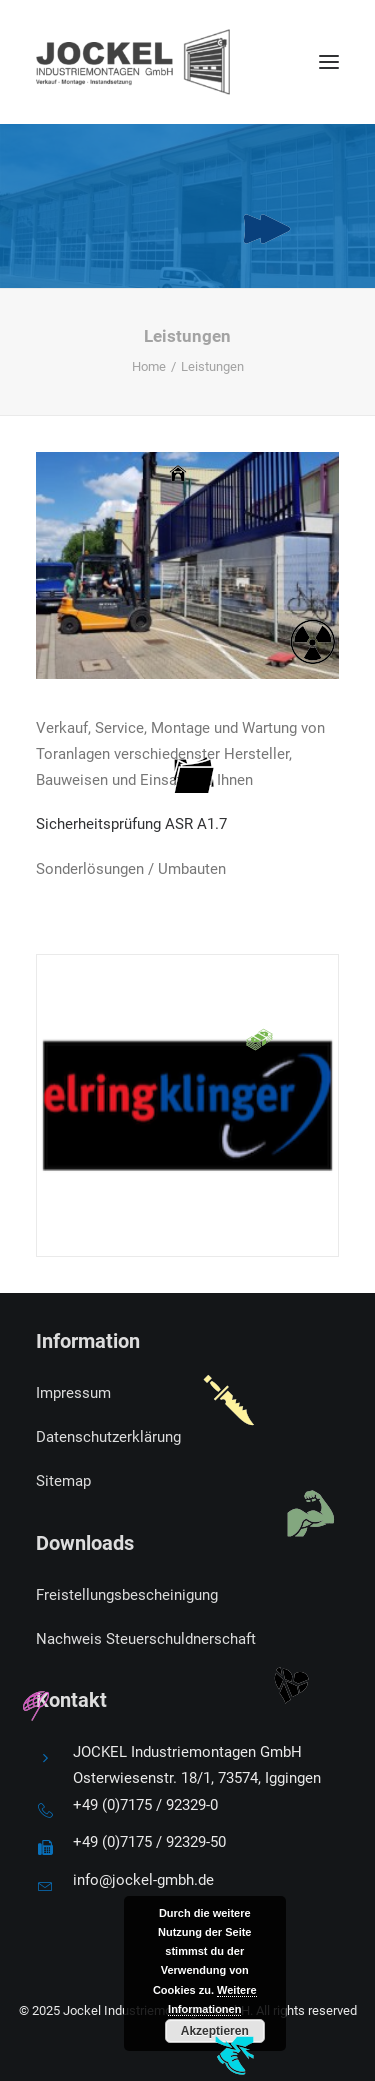 The height and width of the screenshot is (2081, 375). What do you see at coordinates (267, 229) in the screenshot?
I see `skip forward or fast-forward media playback` at bounding box center [267, 229].